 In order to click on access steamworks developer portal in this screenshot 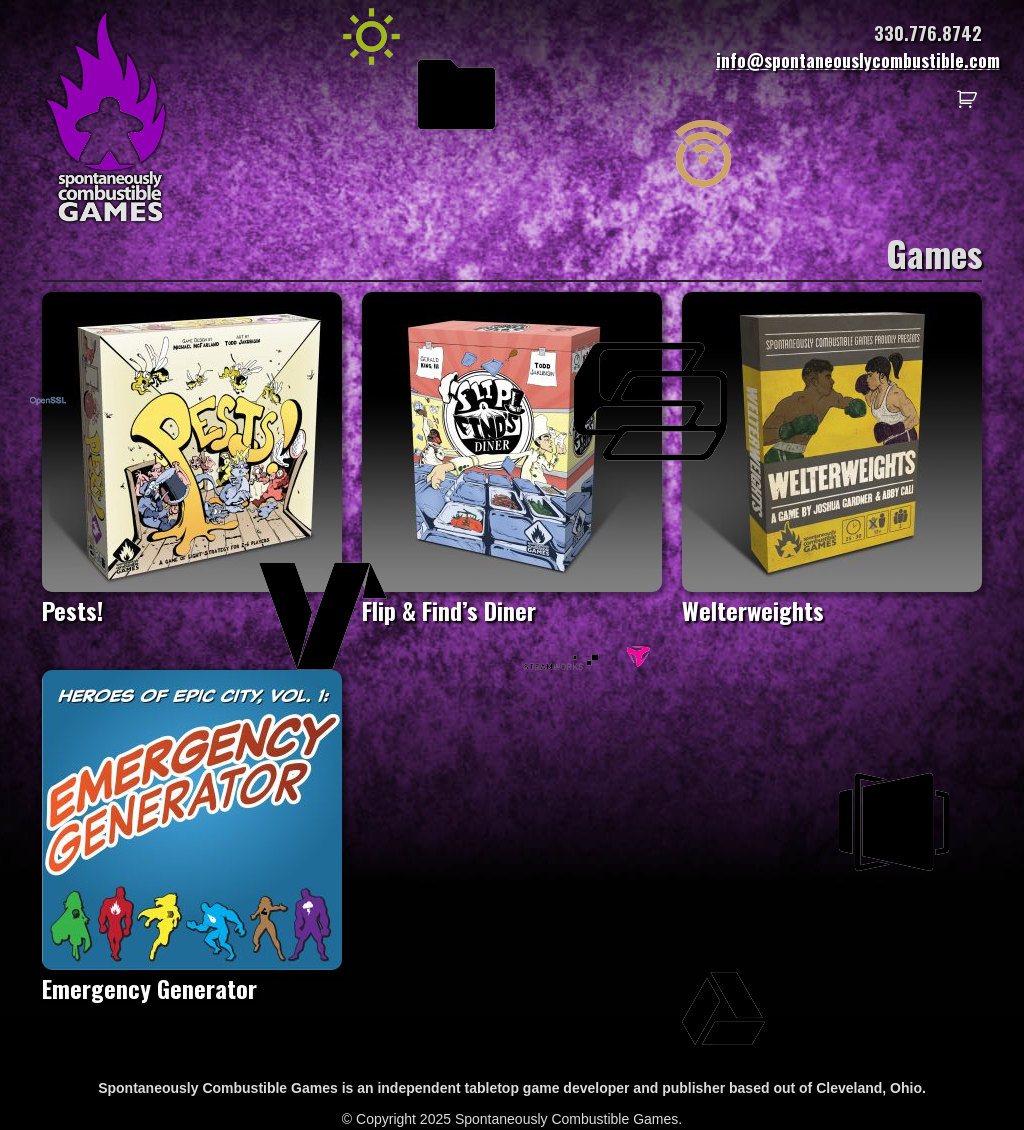, I will do `click(561, 662)`.